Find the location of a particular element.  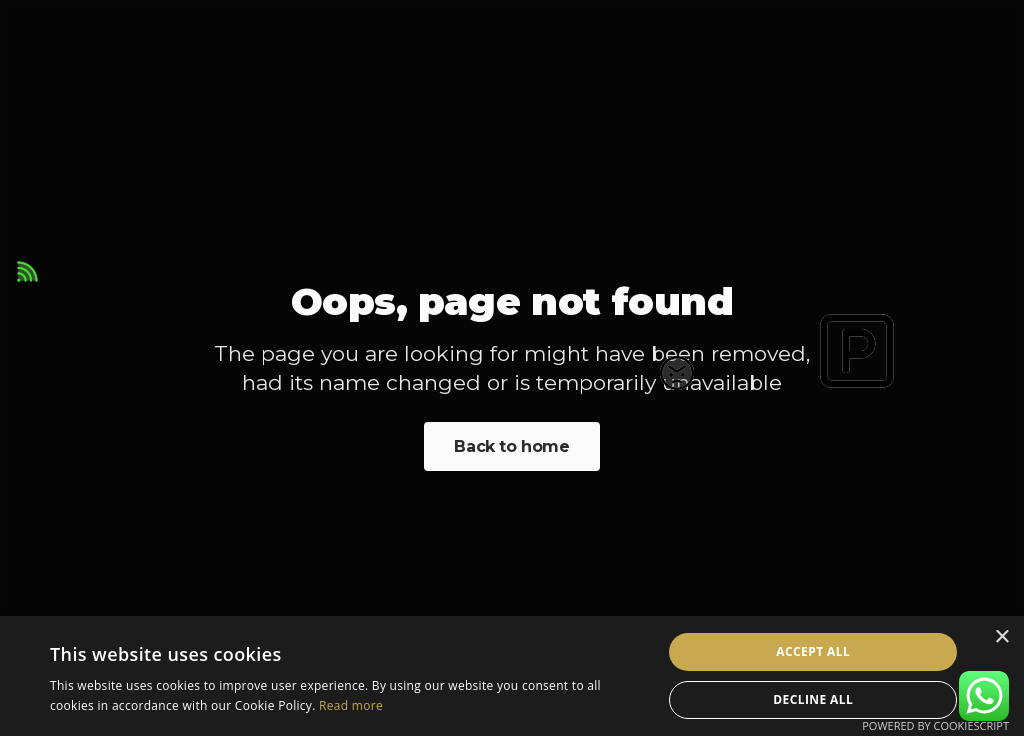

subscribe to RSS feed is located at coordinates (26, 272).